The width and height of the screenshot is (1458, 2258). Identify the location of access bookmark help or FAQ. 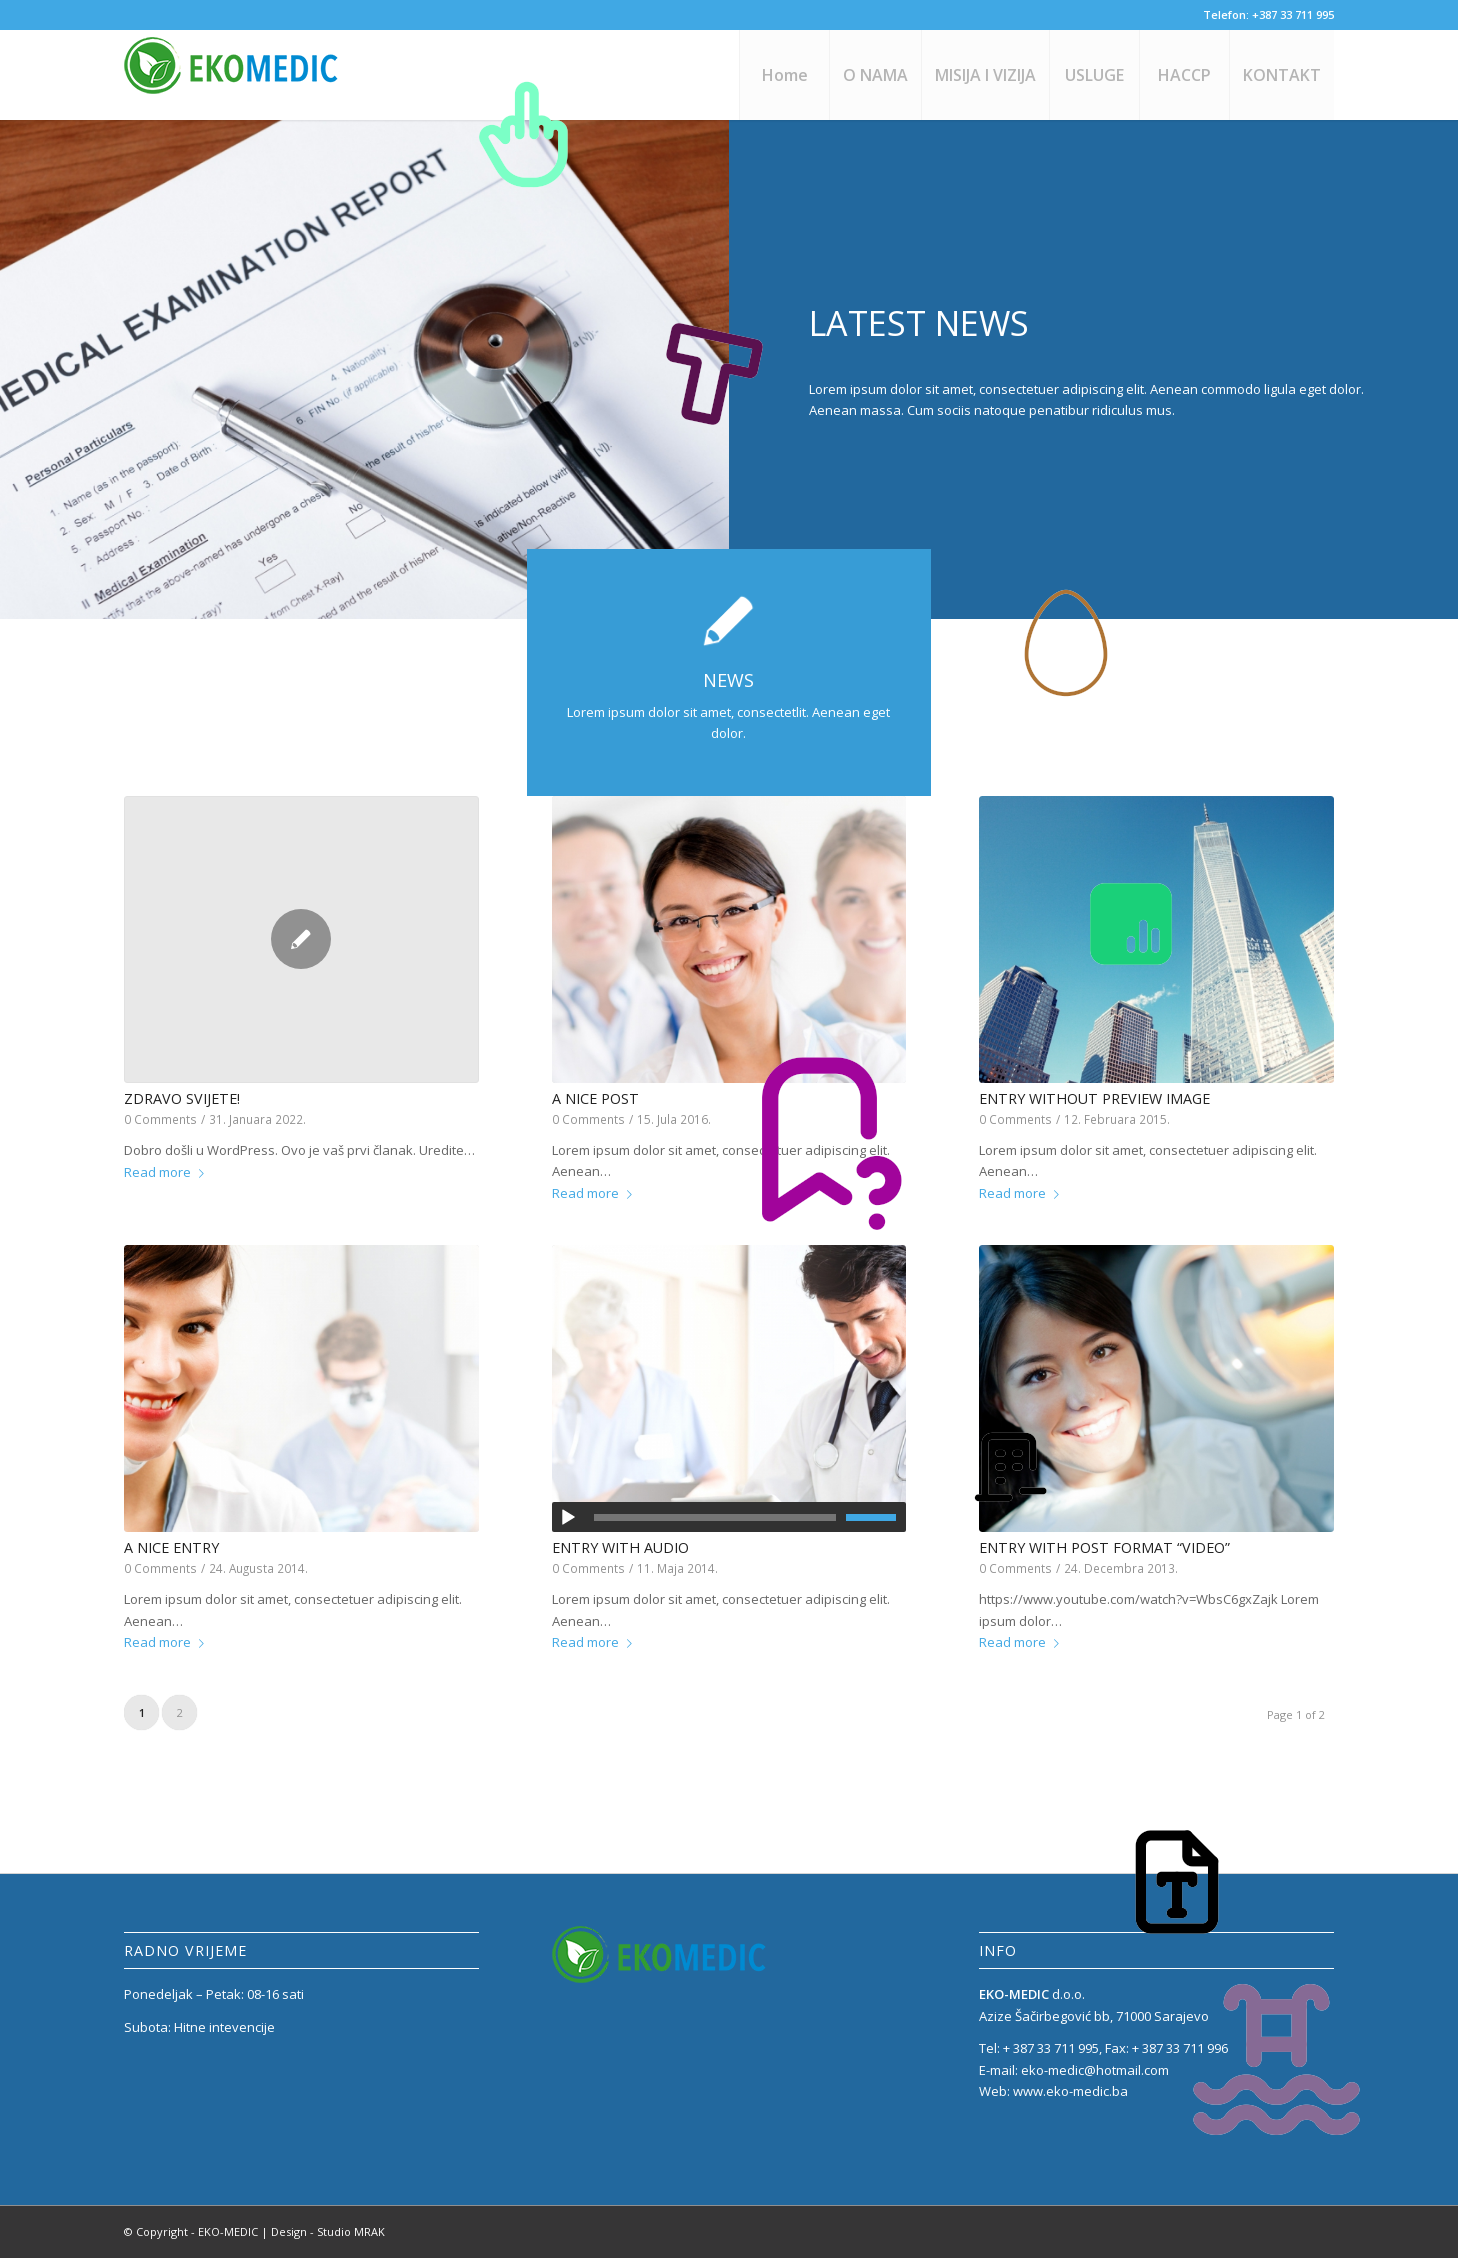
(819, 1139).